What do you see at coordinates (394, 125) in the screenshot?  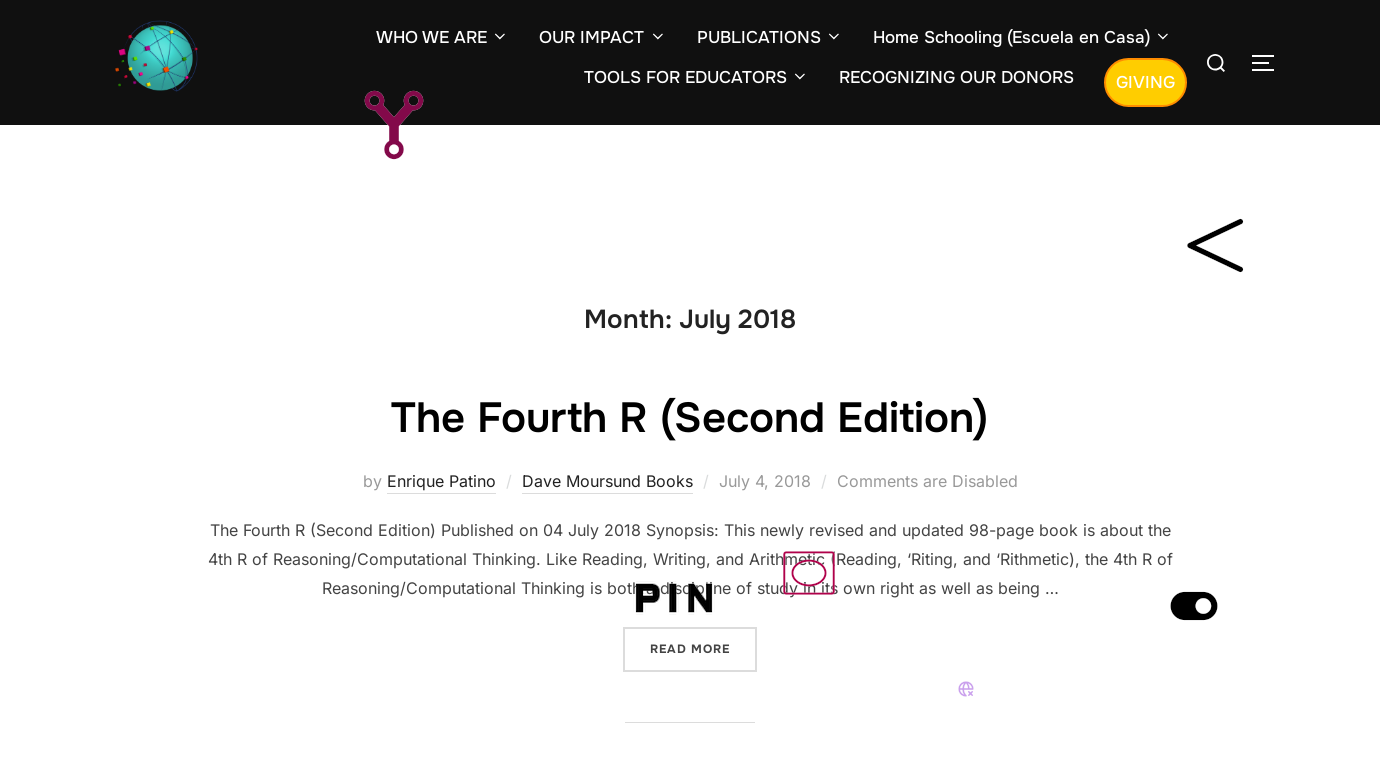 I see `view repository branch network` at bounding box center [394, 125].